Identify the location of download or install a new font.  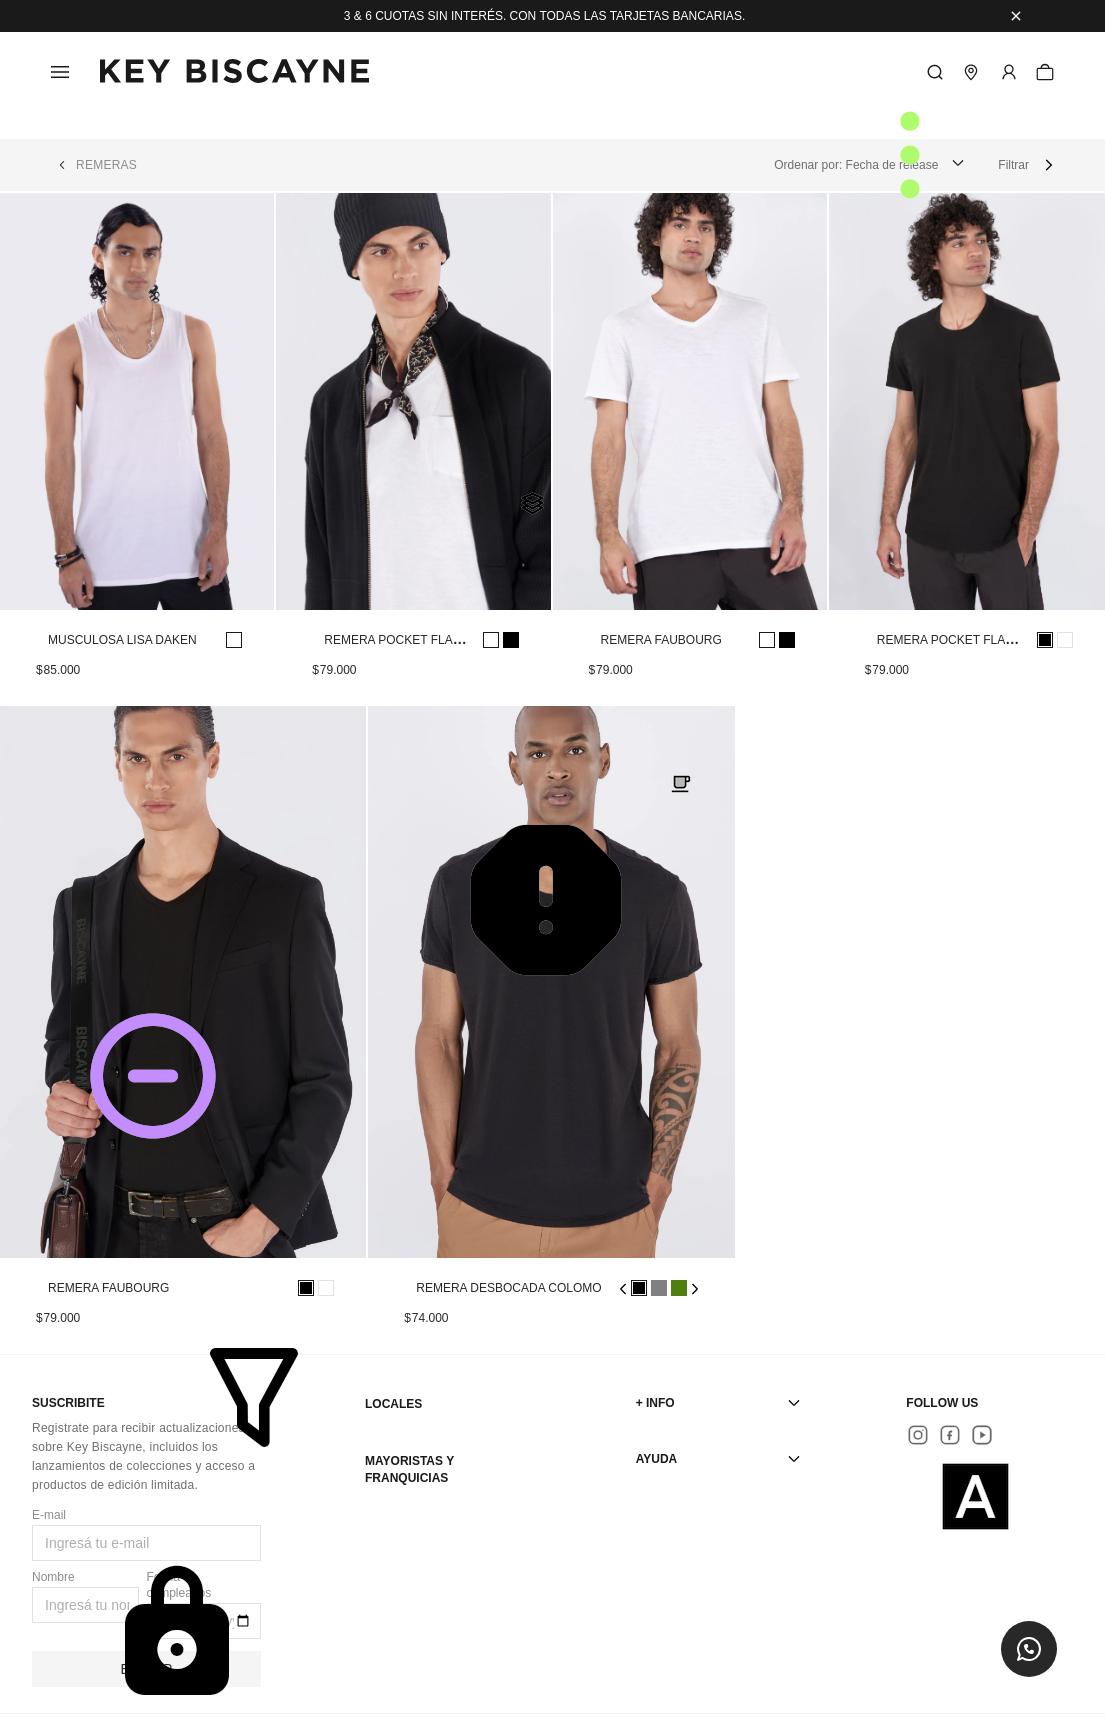
(975, 1496).